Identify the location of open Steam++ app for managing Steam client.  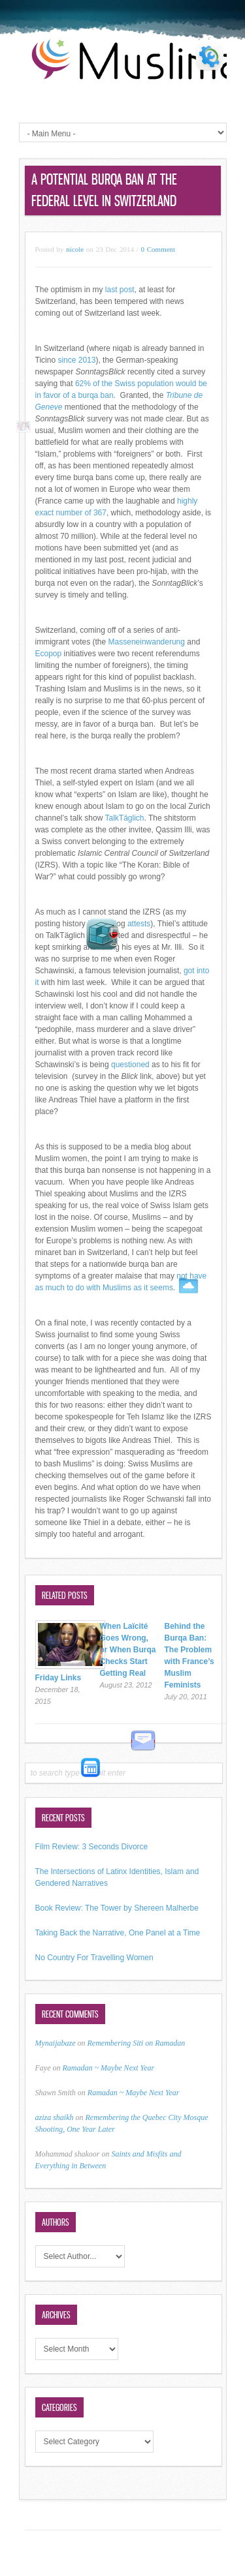
(209, 56).